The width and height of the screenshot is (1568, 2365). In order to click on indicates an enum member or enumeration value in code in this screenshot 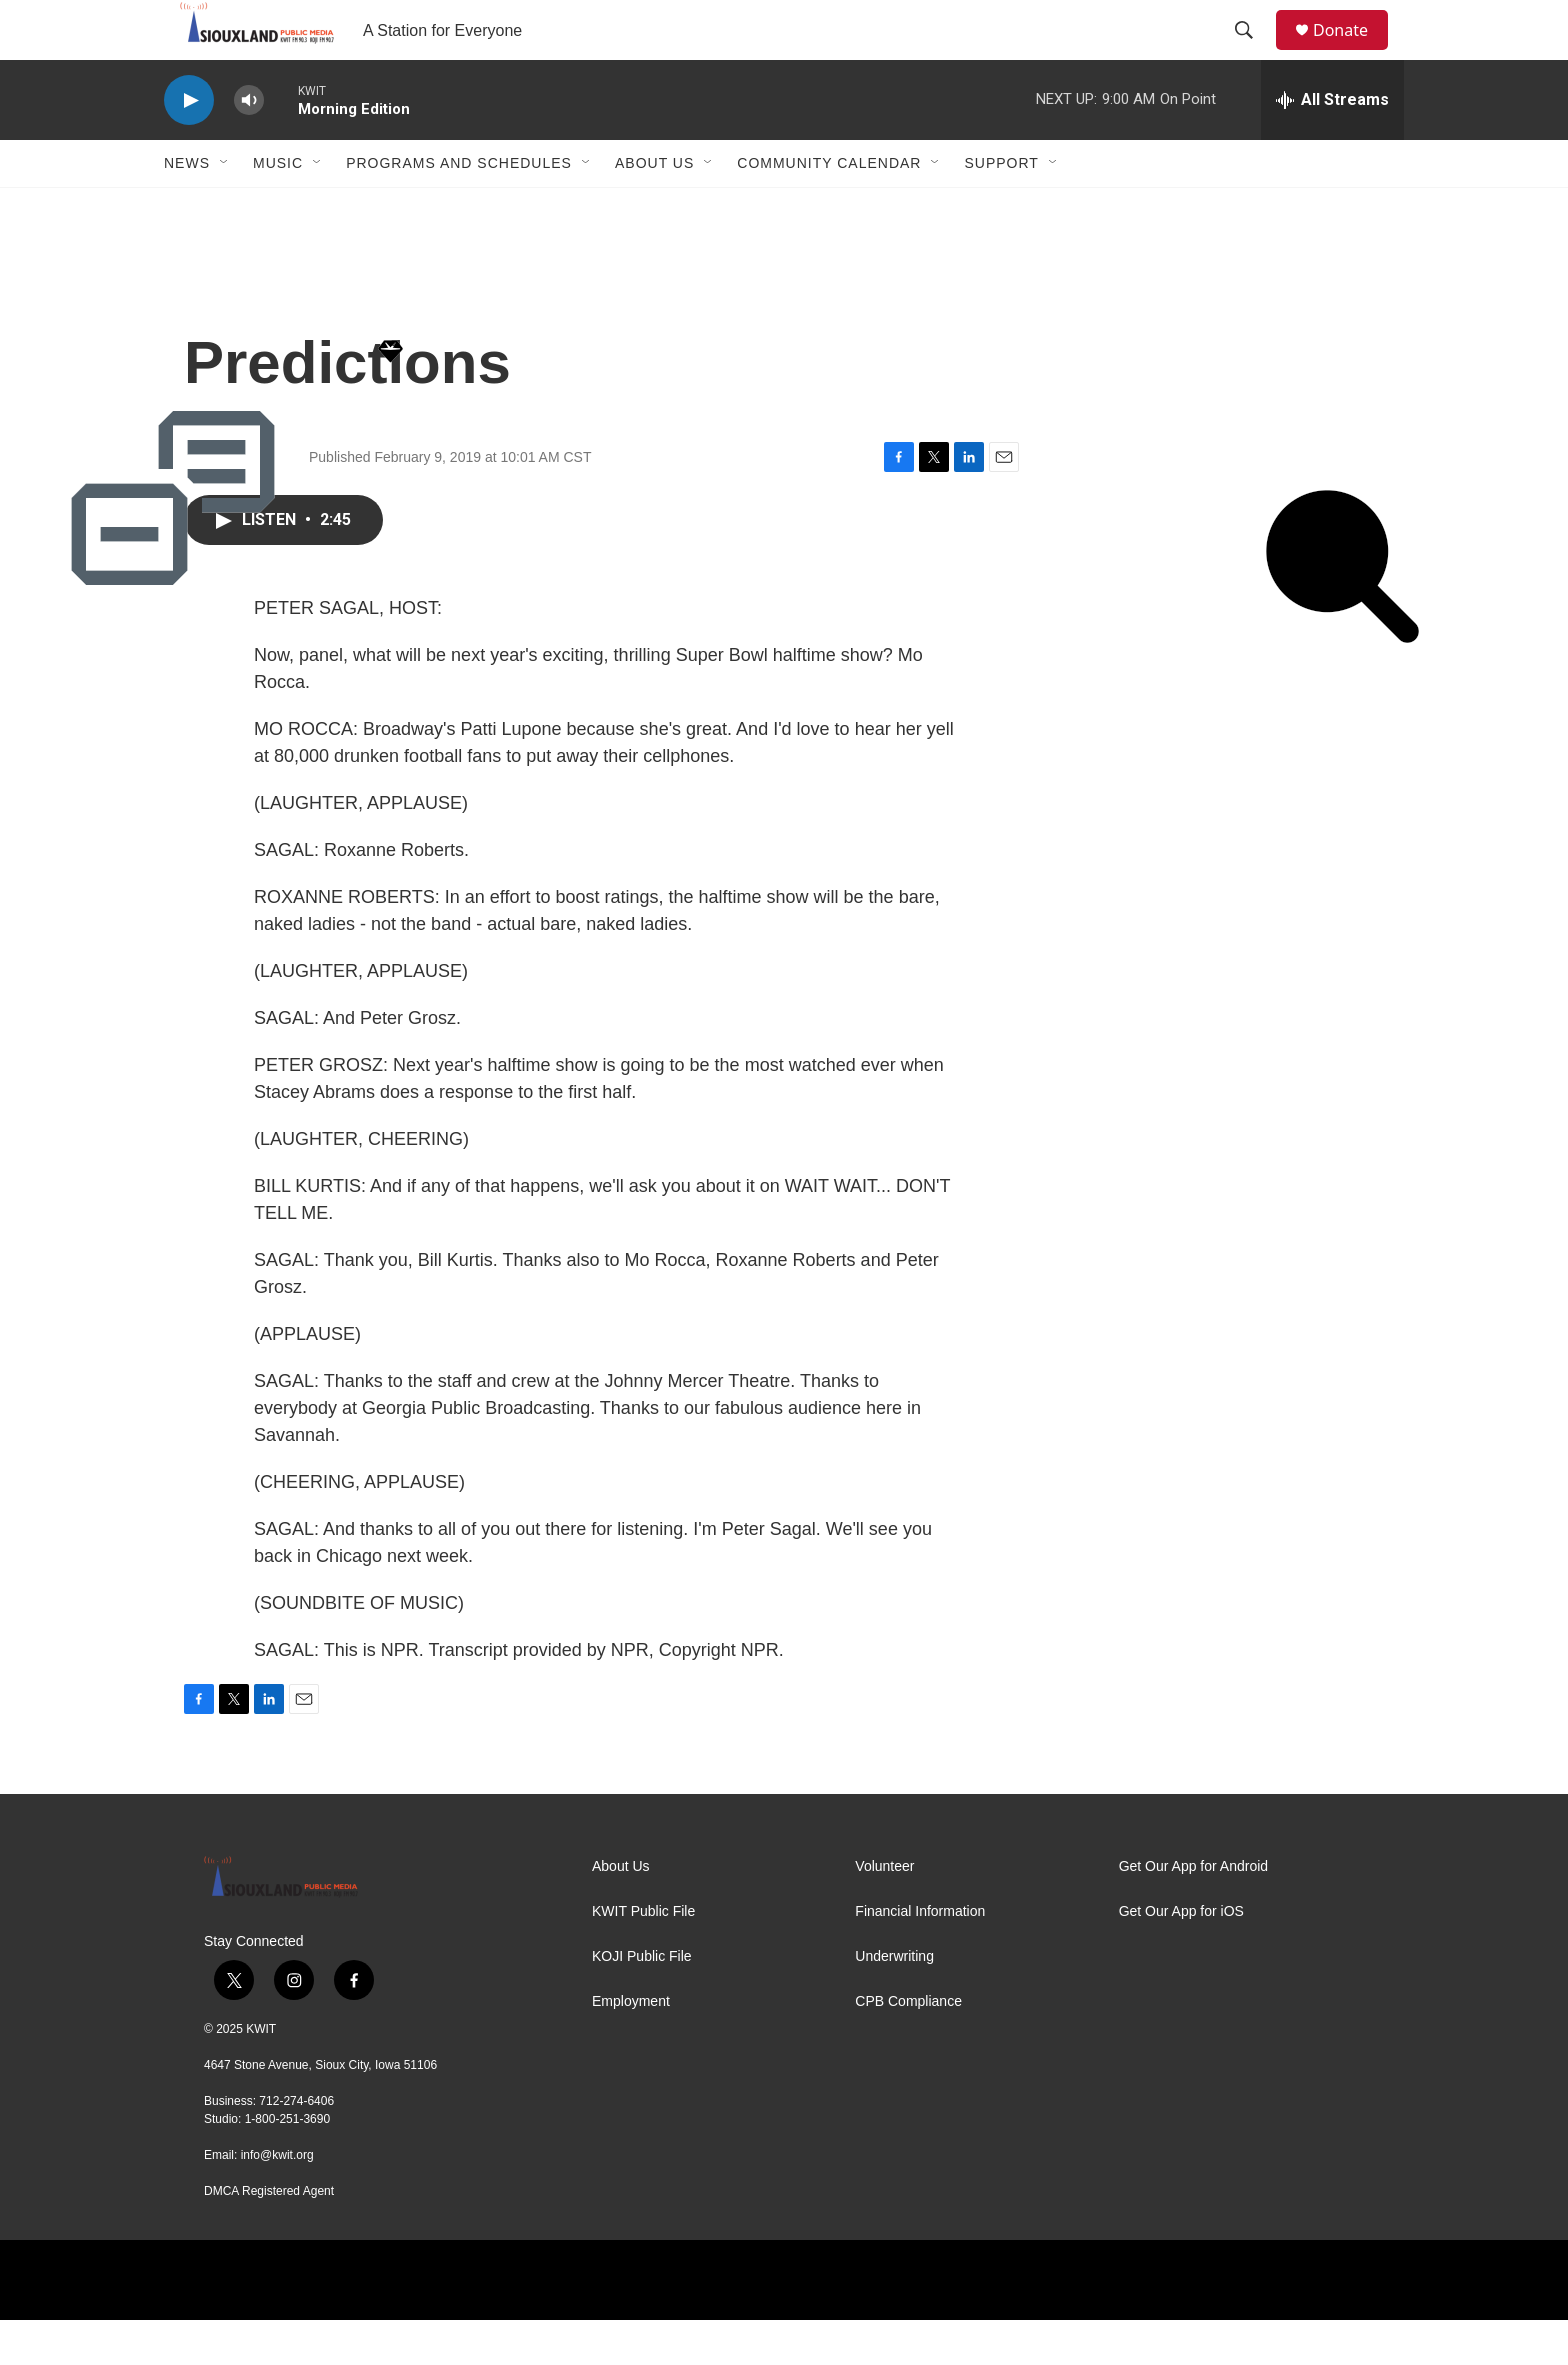, I will do `click(173, 498)`.